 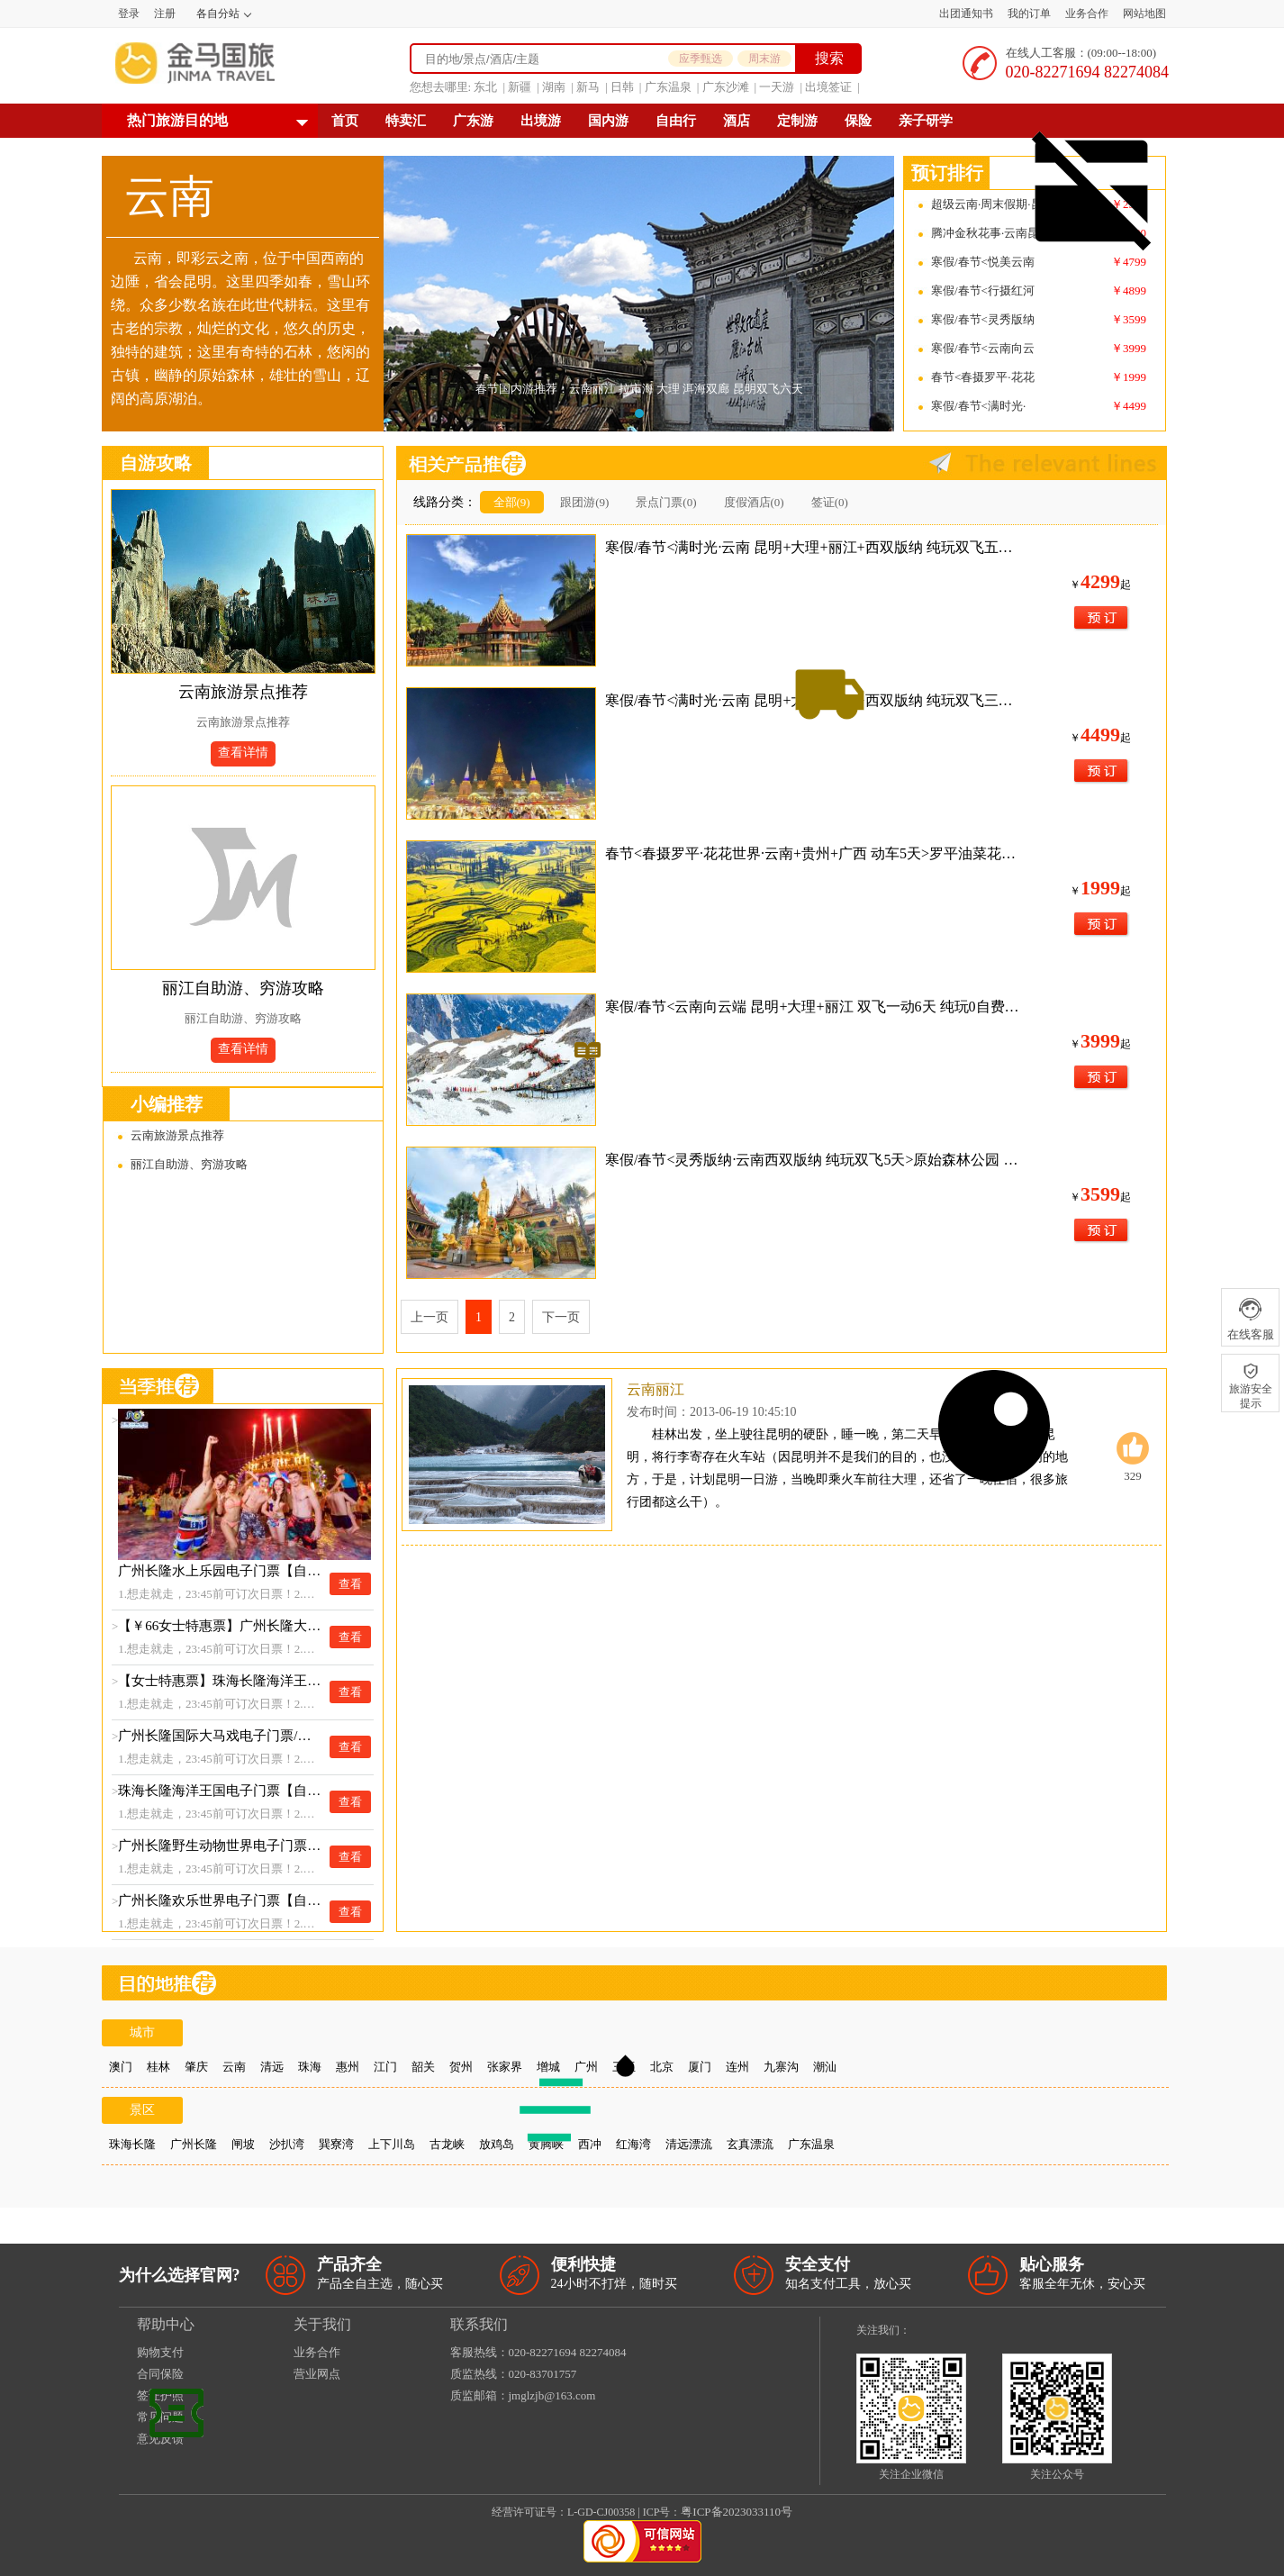 What do you see at coordinates (587, 1051) in the screenshot?
I see `visit readme documentation platform` at bounding box center [587, 1051].